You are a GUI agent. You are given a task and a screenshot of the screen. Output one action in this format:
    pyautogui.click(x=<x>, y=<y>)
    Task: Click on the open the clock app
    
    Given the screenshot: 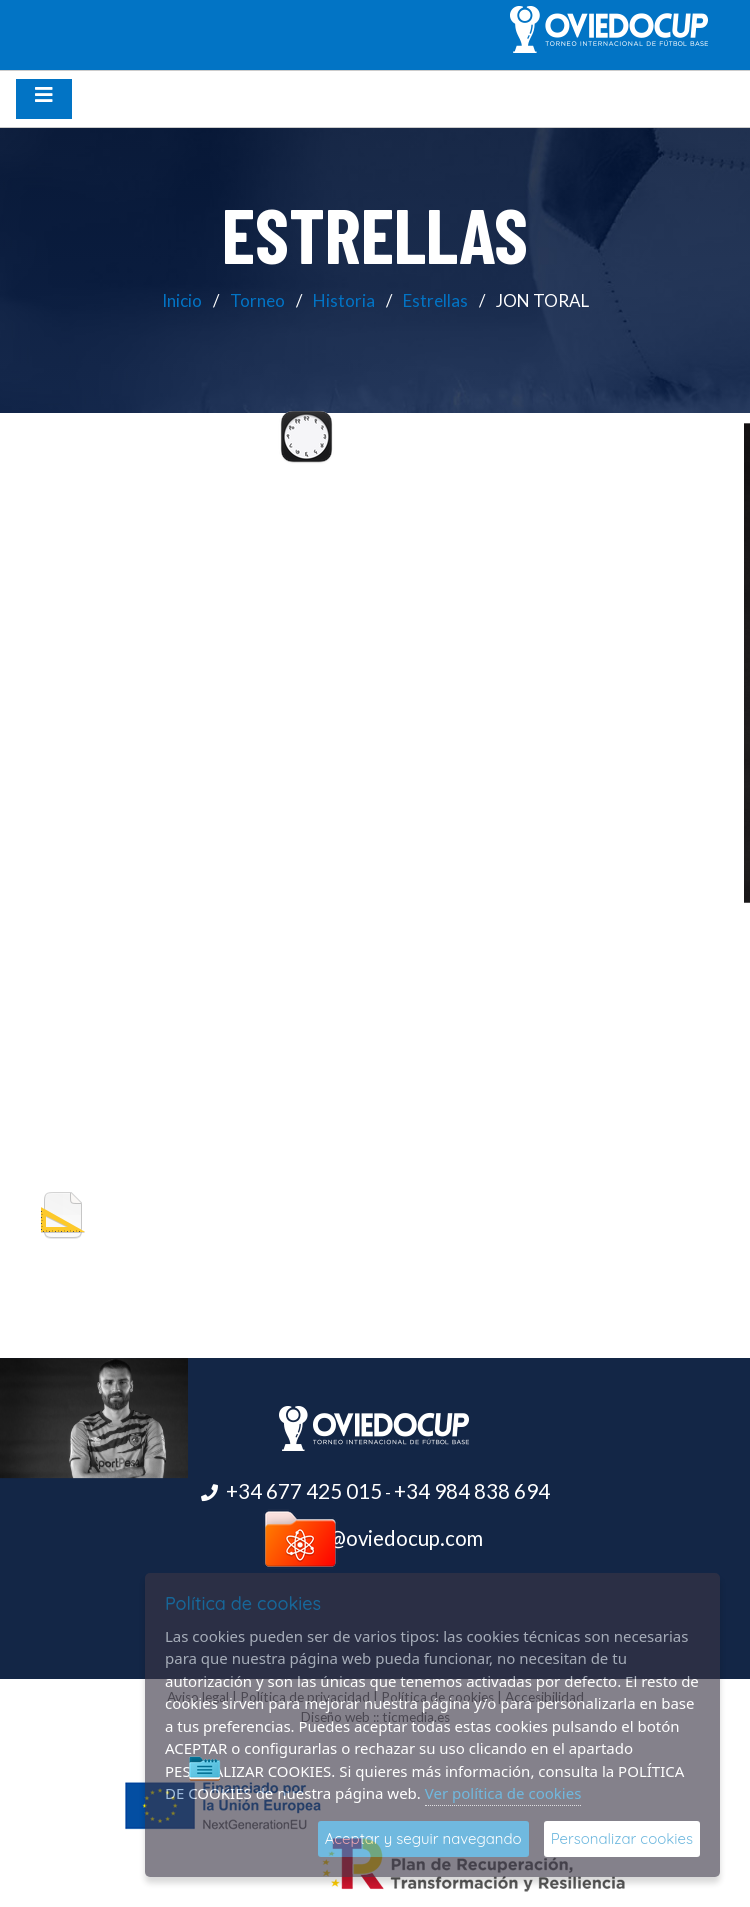 What is the action you would take?
    pyautogui.click(x=306, y=436)
    